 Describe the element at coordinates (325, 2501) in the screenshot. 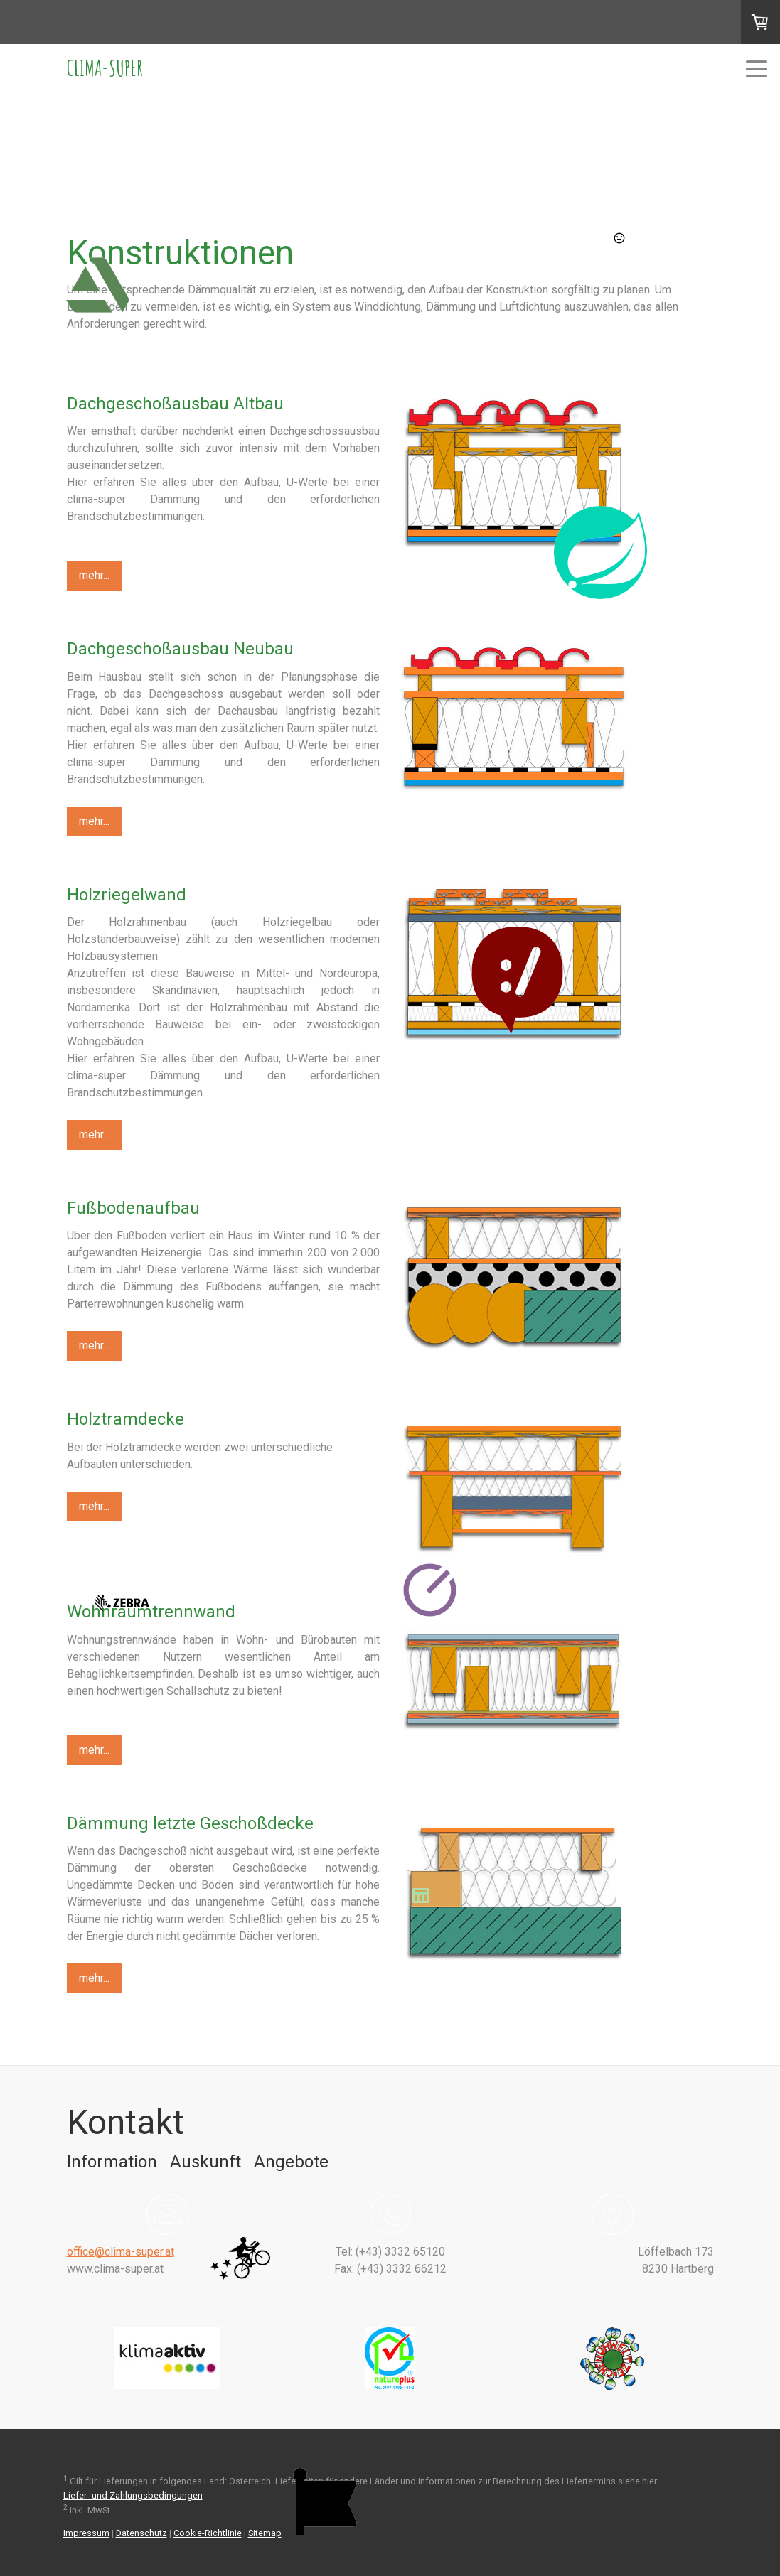

I see `font awesome brand logo` at that location.